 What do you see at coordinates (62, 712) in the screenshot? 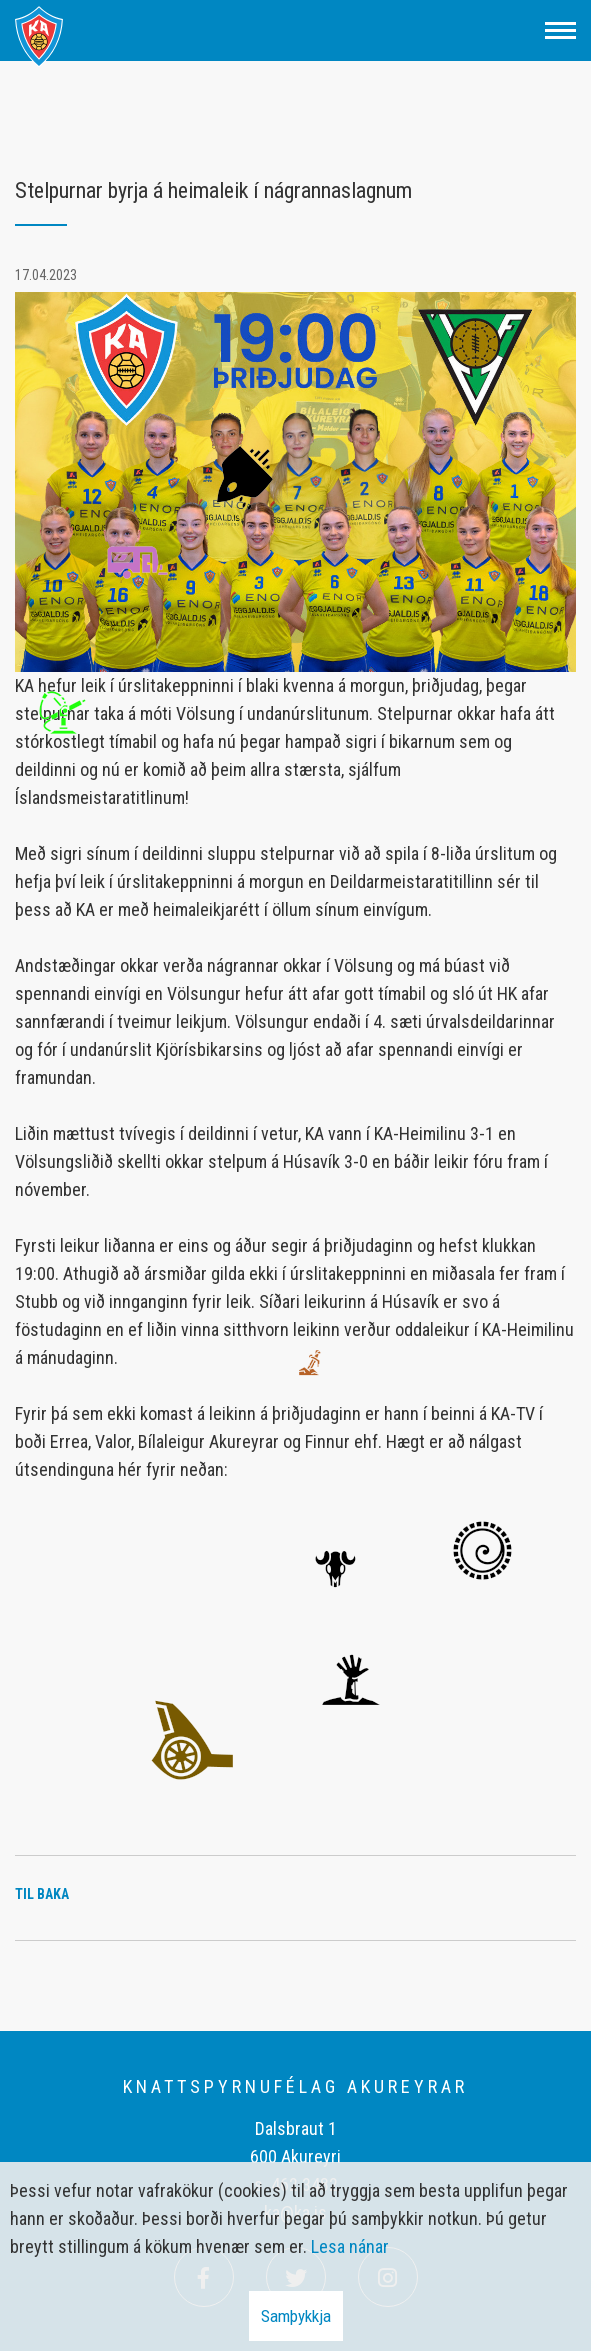
I see `deploy defensive laser turret` at bounding box center [62, 712].